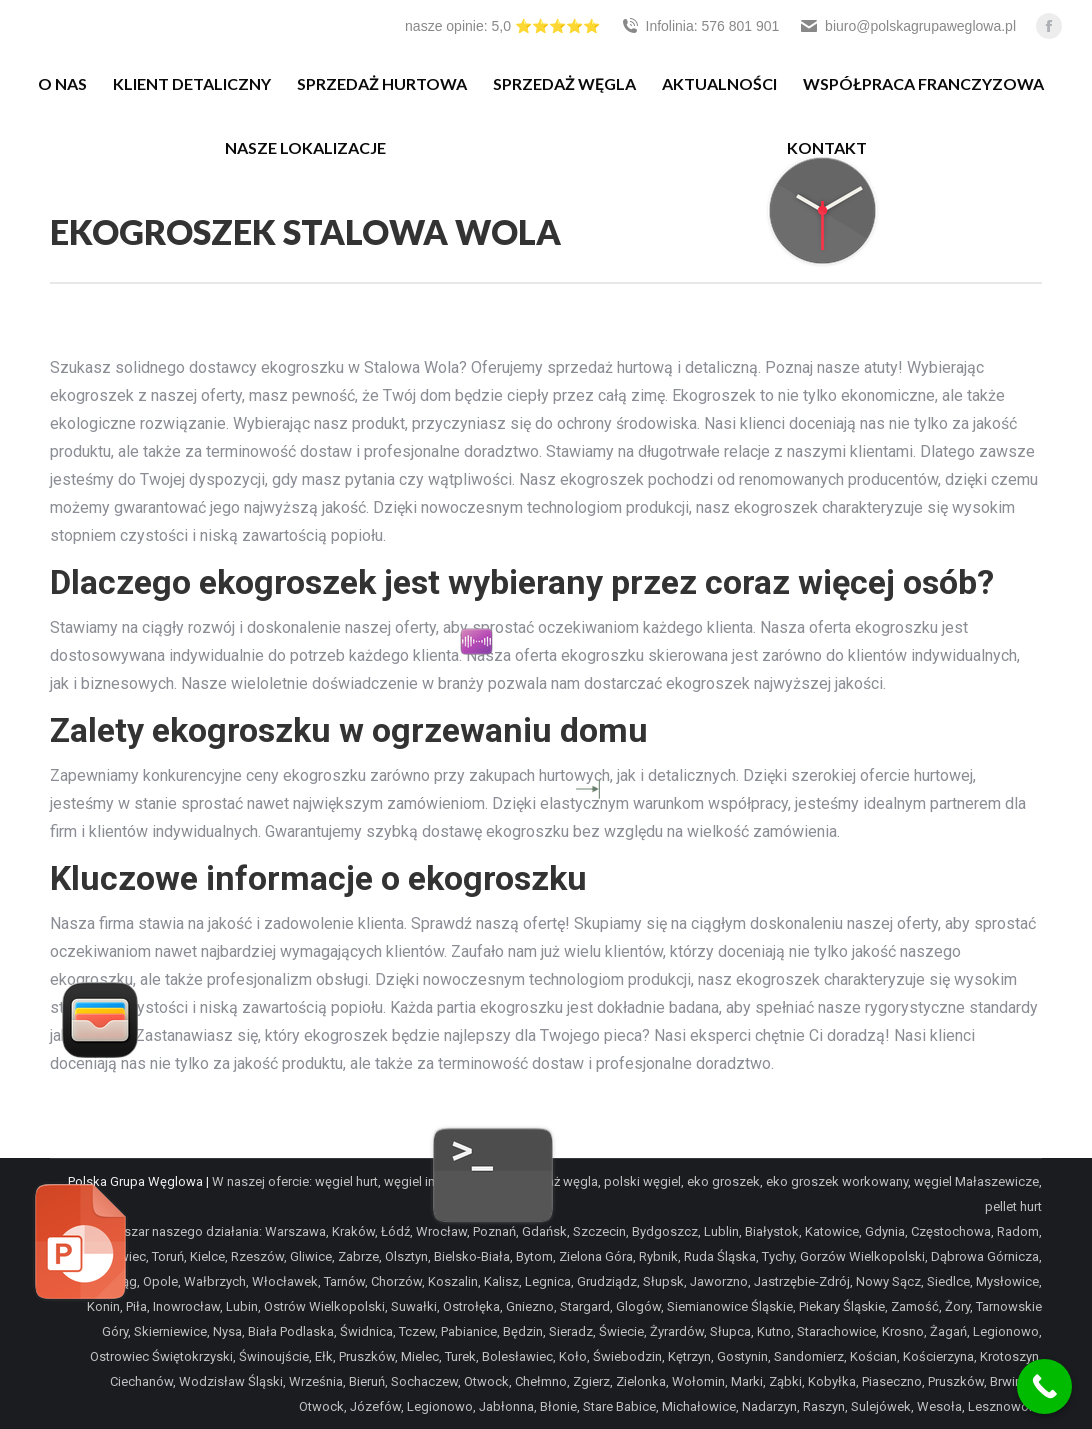 The height and width of the screenshot is (1429, 1092). What do you see at coordinates (476, 641) in the screenshot?
I see `open the sound recorder app` at bounding box center [476, 641].